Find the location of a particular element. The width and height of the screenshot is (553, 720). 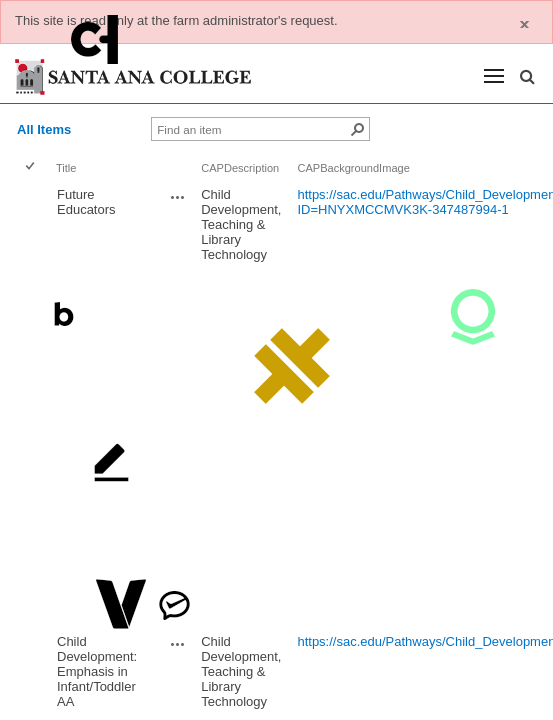

capacitor framework logo is located at coordinates (292, 366).